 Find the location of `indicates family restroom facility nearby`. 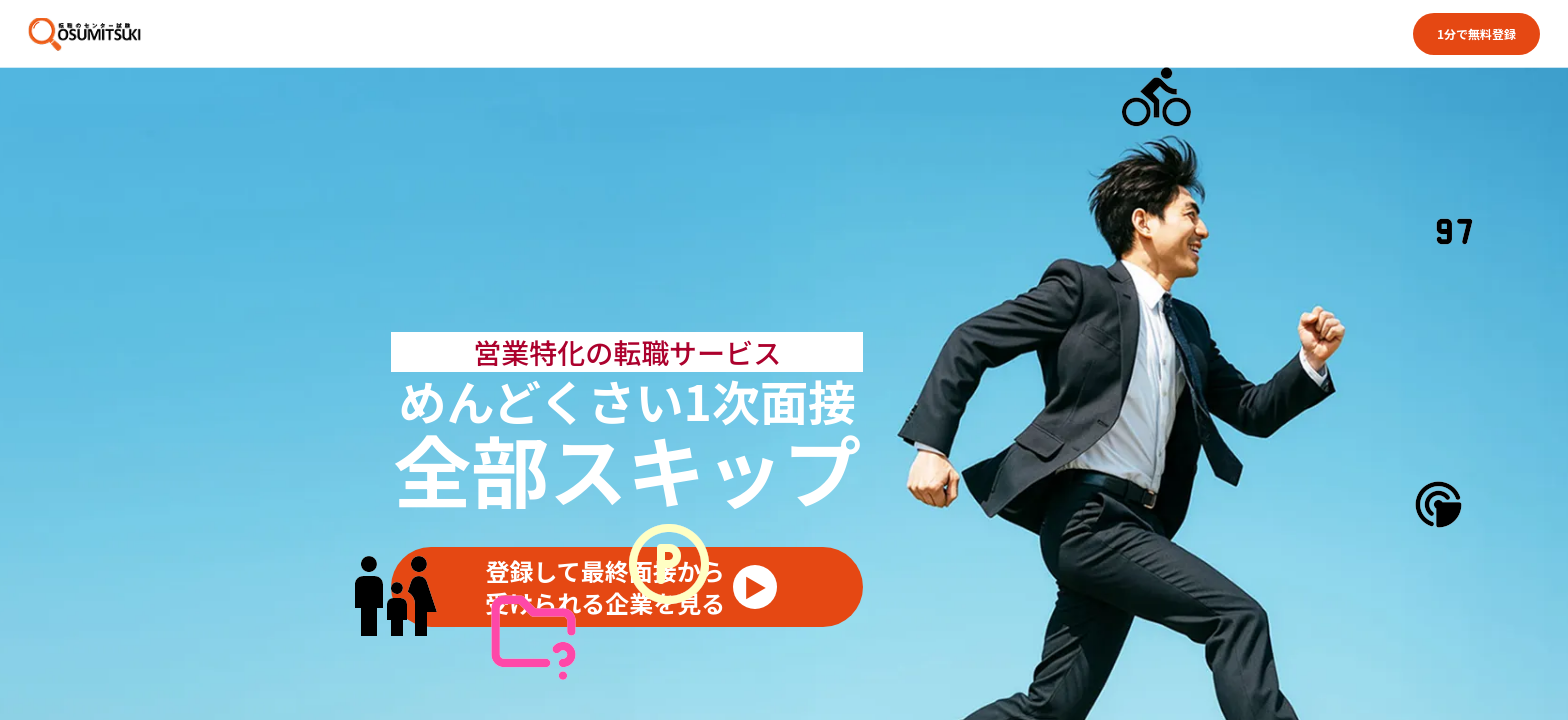

indicates family restroom facility nearby is located at coordinates (395, 596).